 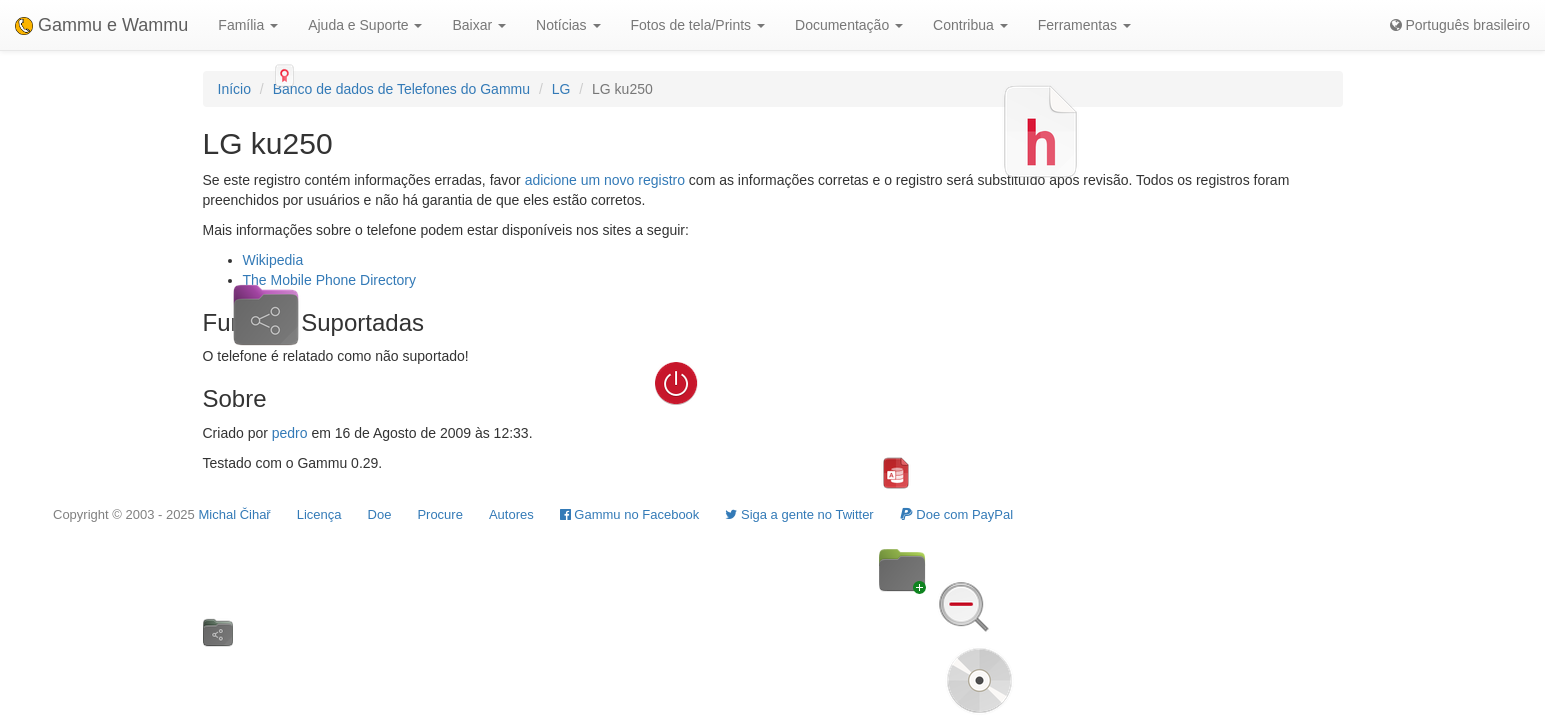 I want to click on microsoft access database file, so click(x=896, y=473).